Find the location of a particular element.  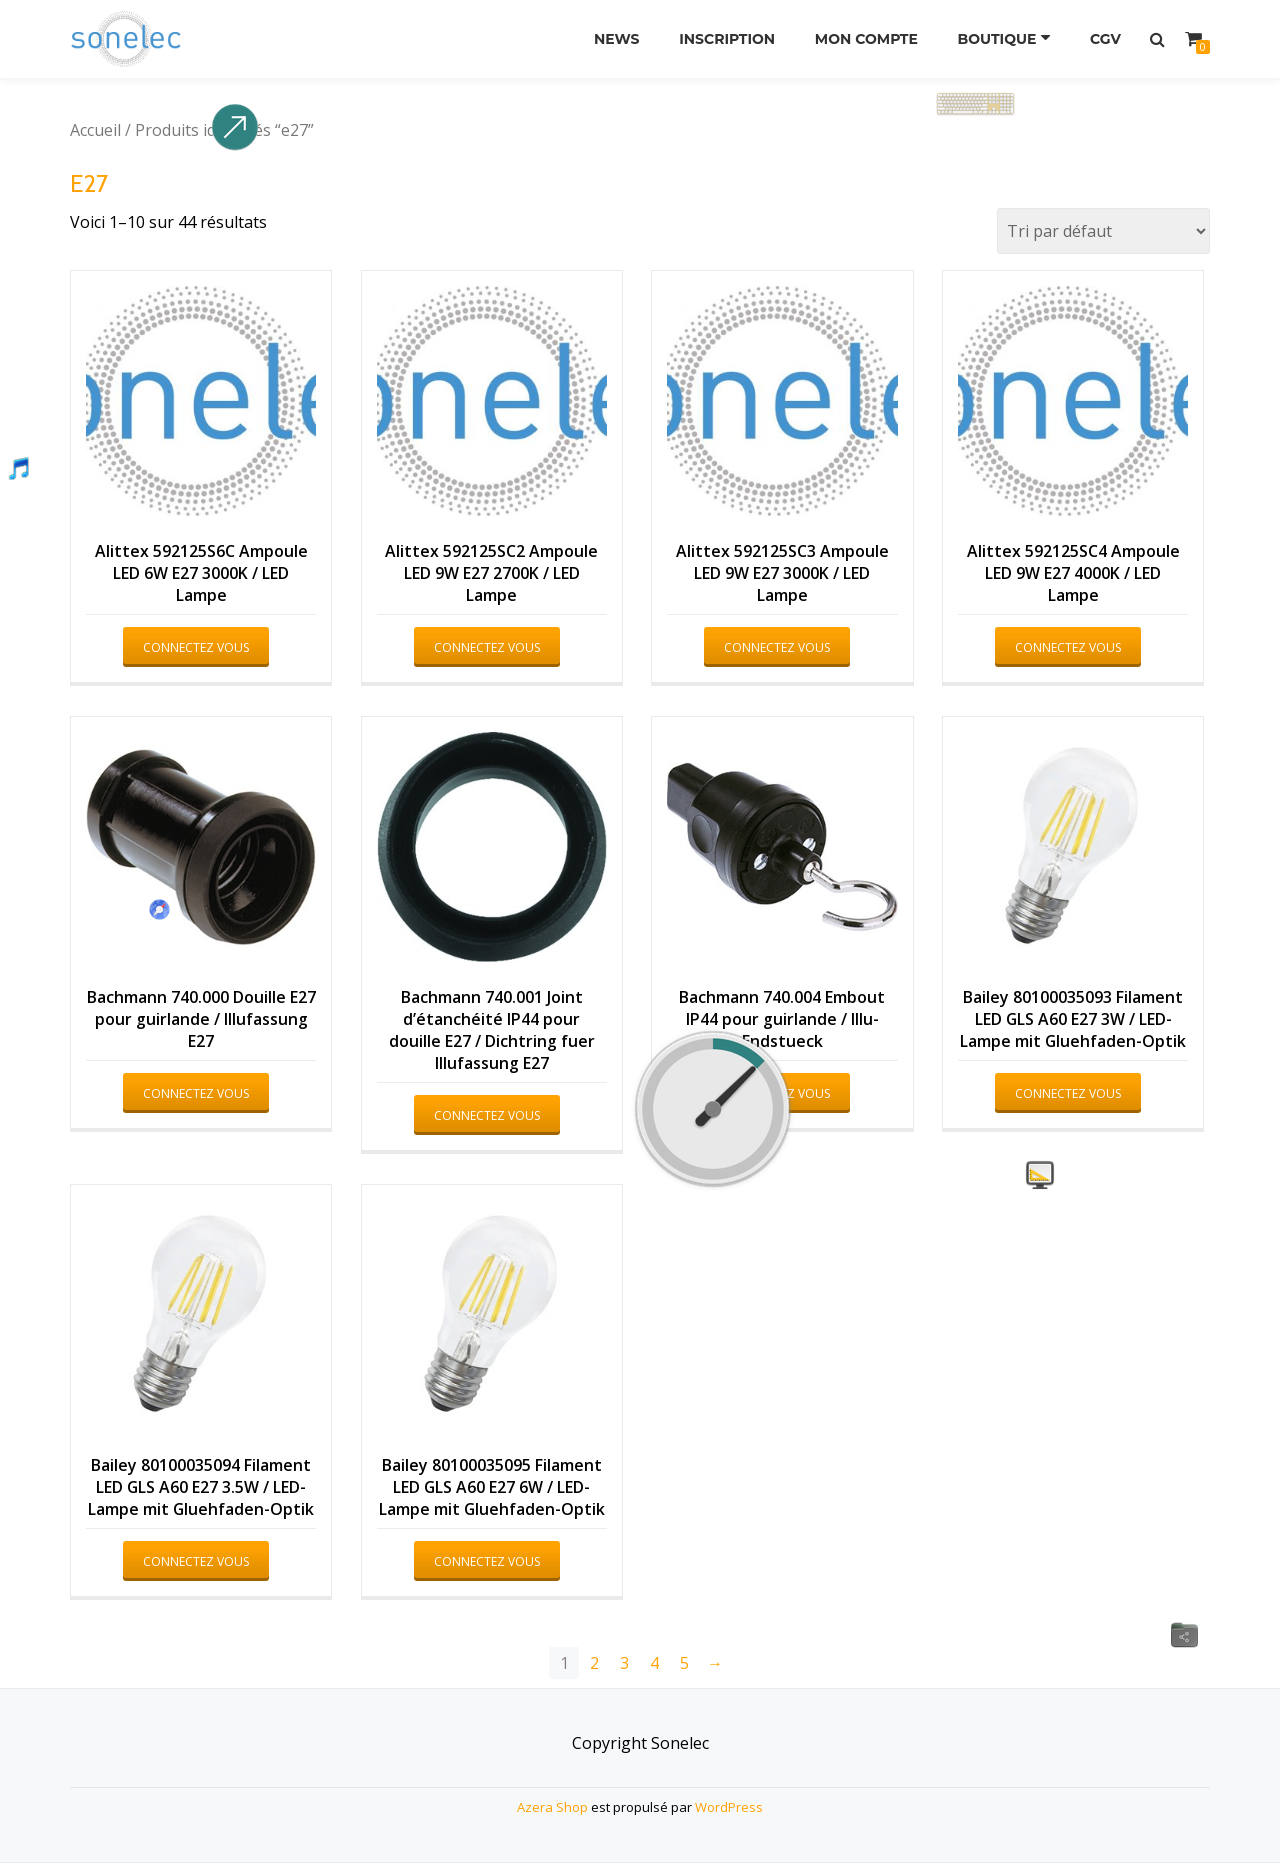

open the web browser is located at coordinates (159, 909).